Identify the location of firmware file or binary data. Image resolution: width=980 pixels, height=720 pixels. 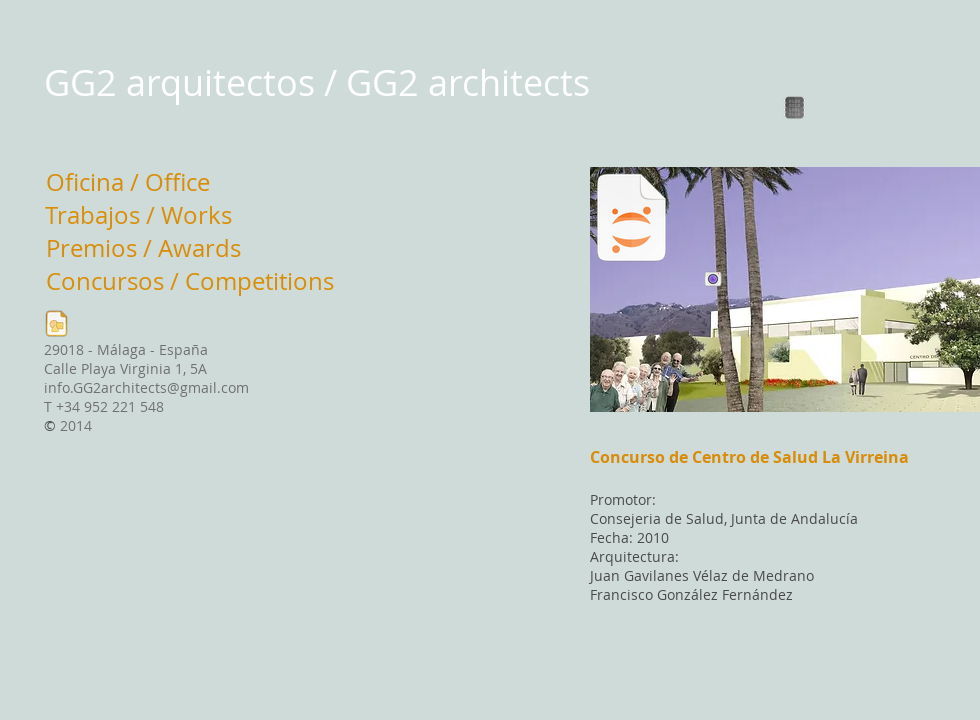
(794, 107).